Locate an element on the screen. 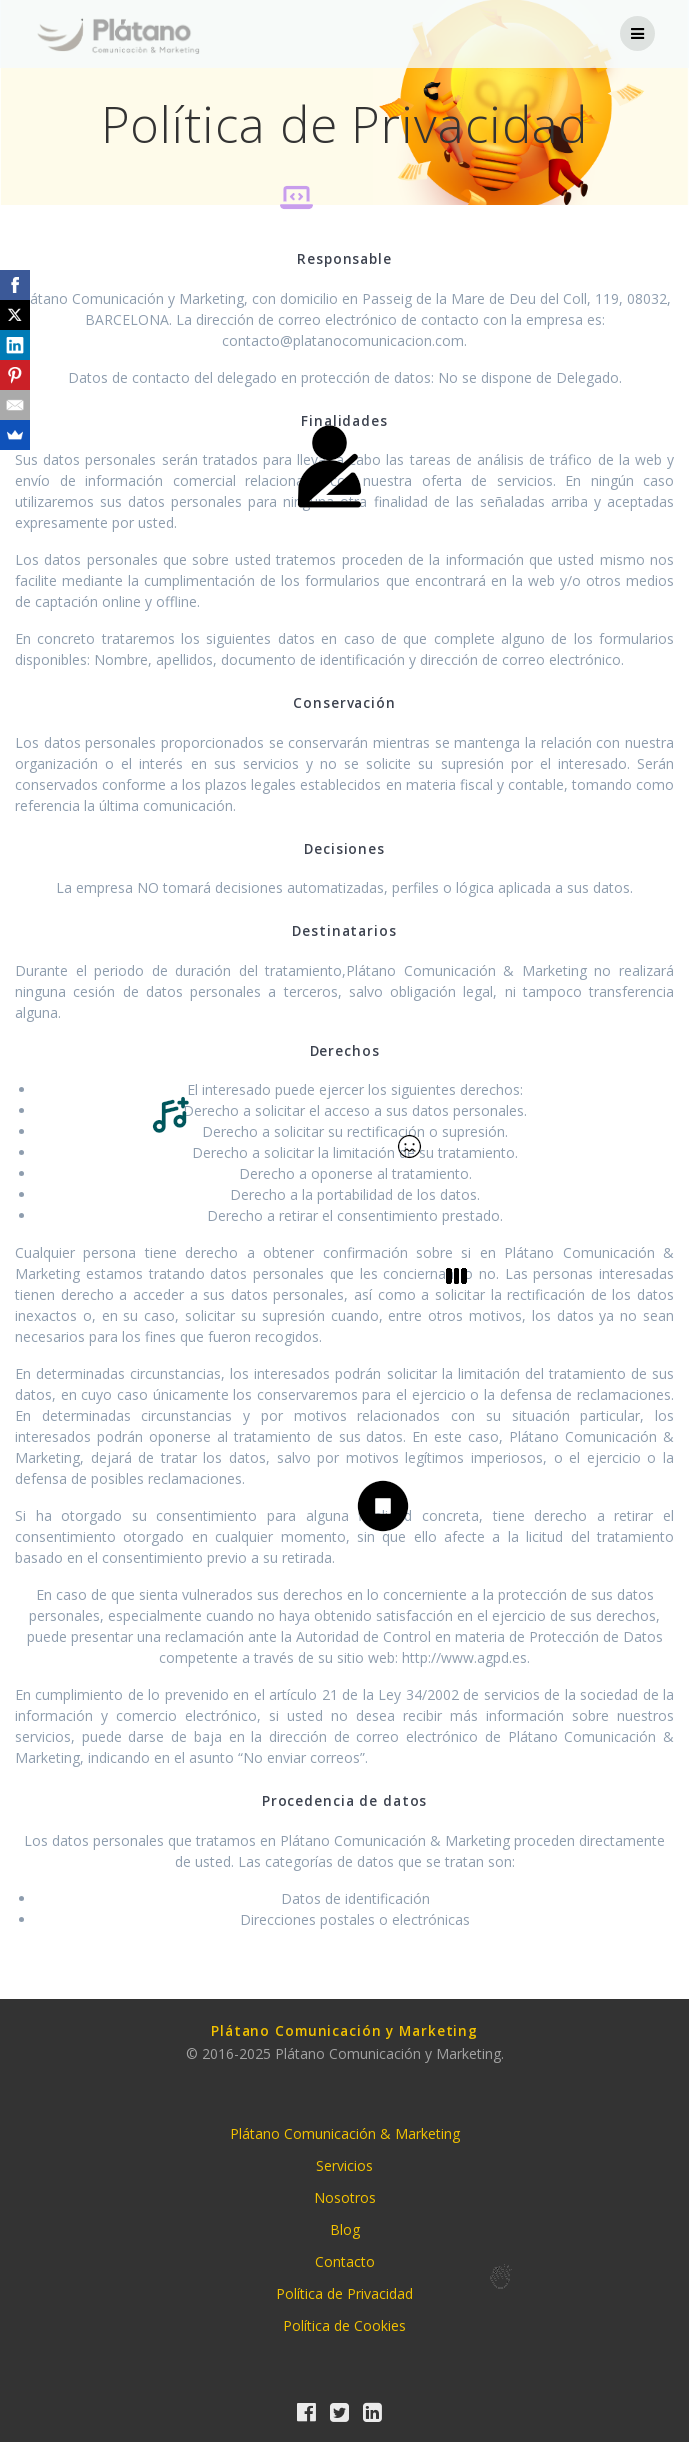 The image size is (689, 2442). stop media playback is located at coordinates (383, 1506).